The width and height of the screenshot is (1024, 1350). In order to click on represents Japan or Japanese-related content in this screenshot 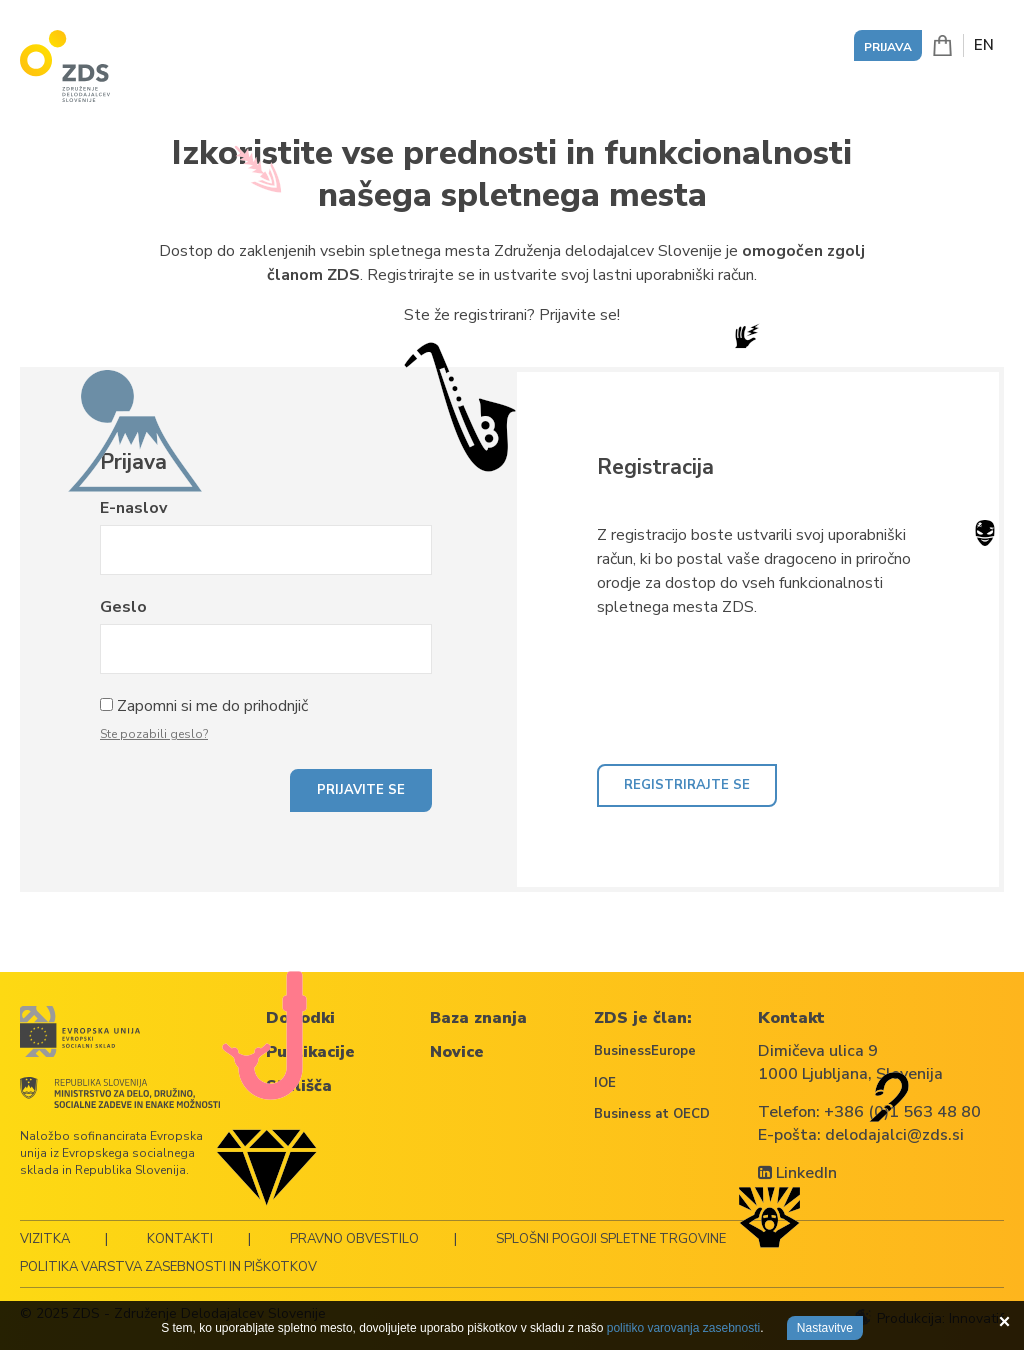, I will do `click(135, 427)`.